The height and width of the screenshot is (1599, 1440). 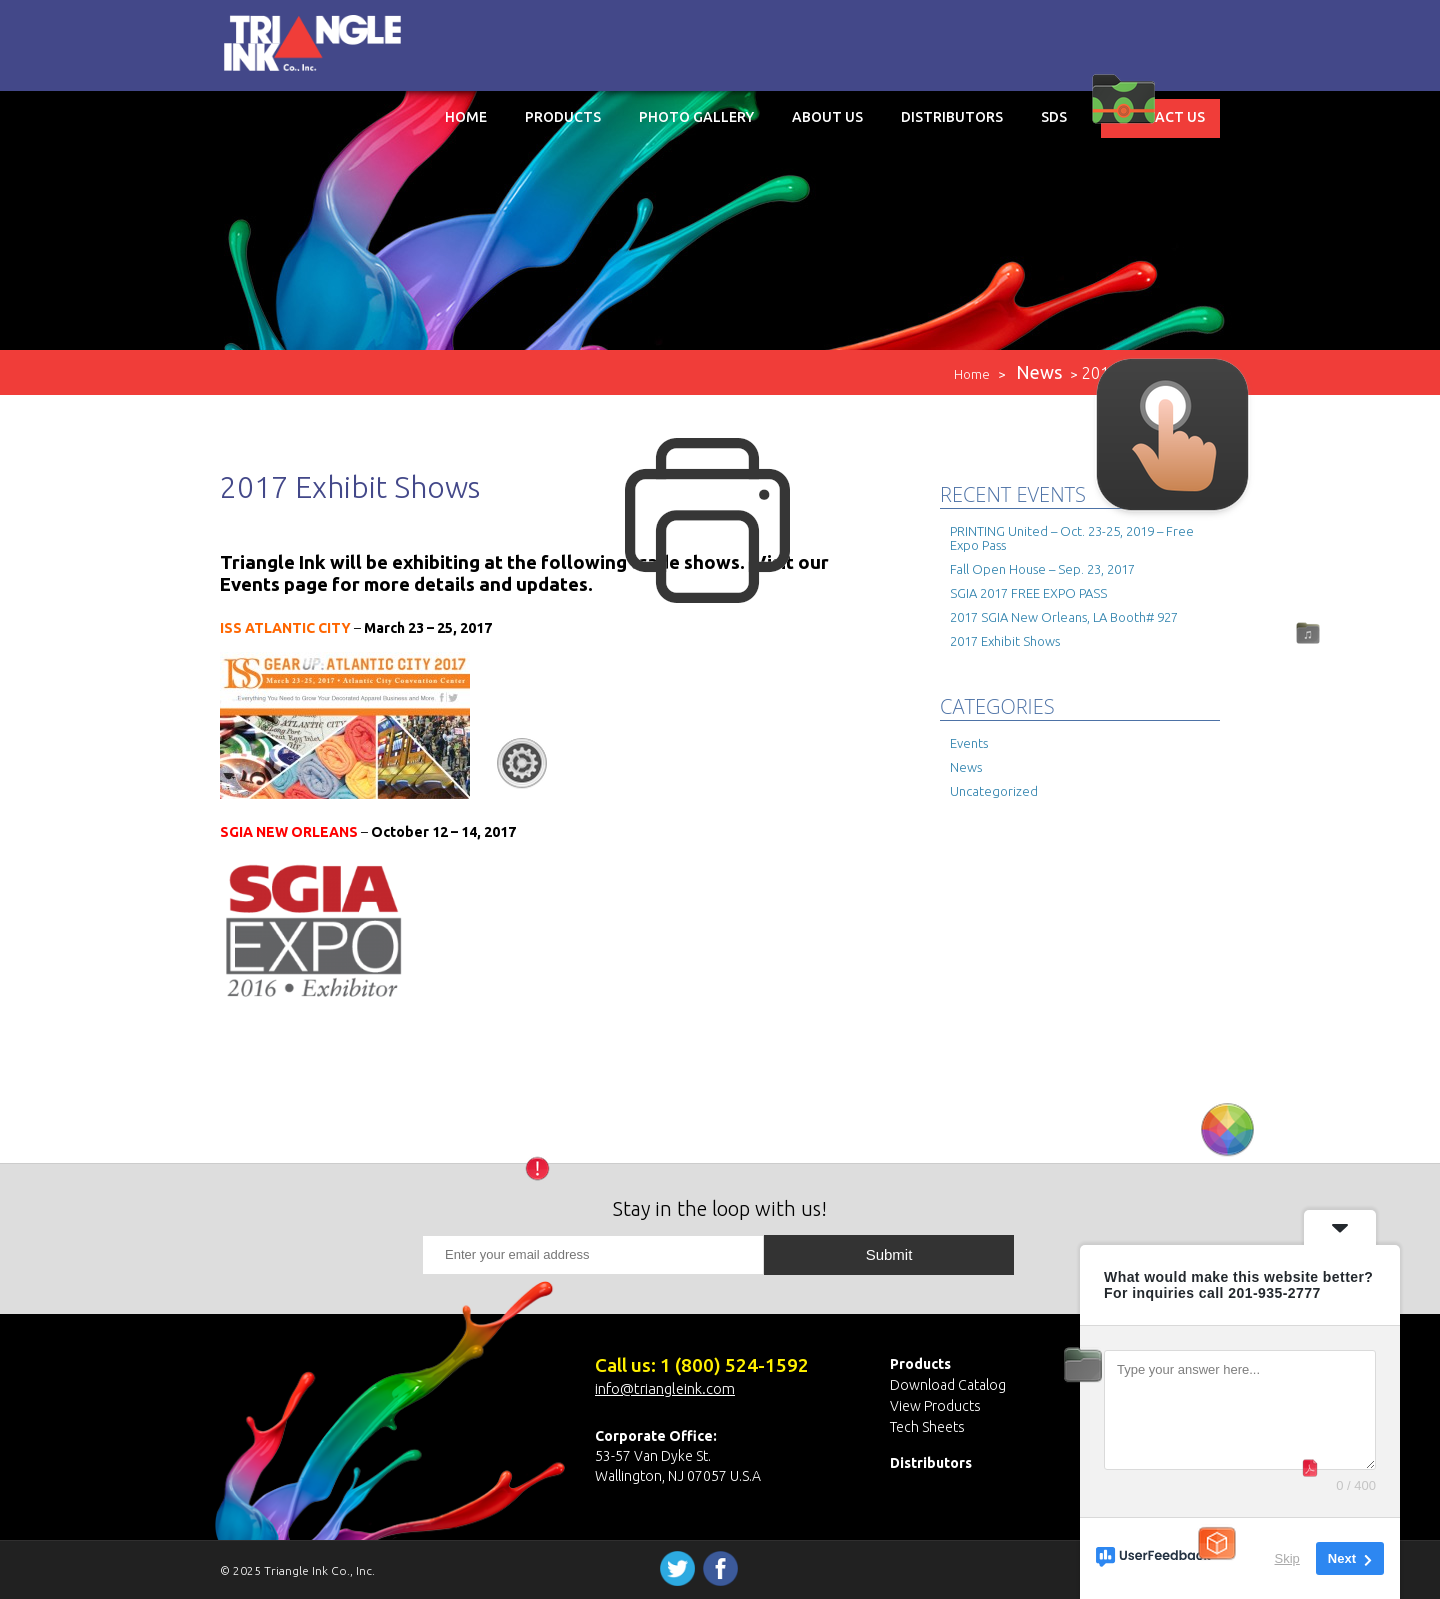 What do you see at coordinates (1217, 1542) in the screenshot?
I see `open a 3D model file` at bounding box center [1217, 1542].